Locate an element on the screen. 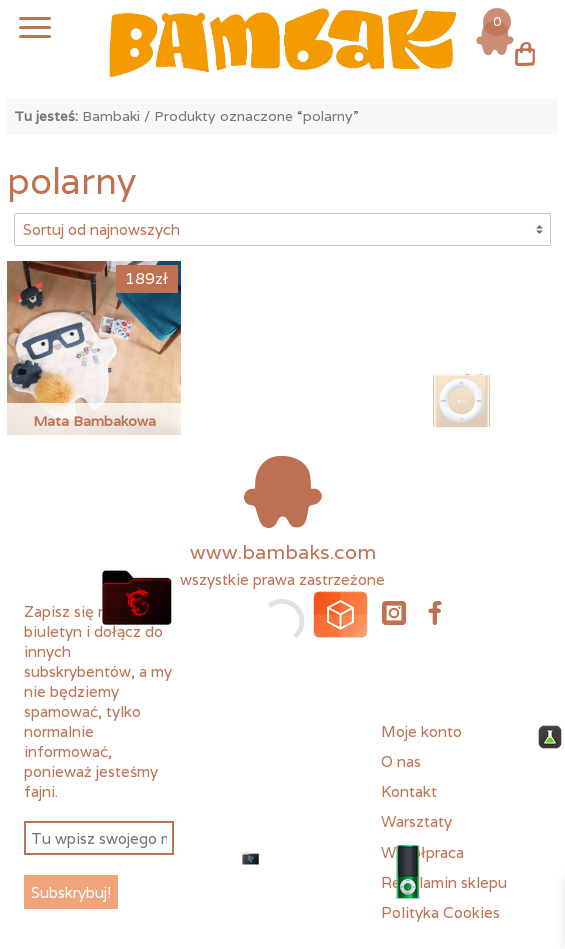  open a 3ds file is located at coordinates (340, 612).